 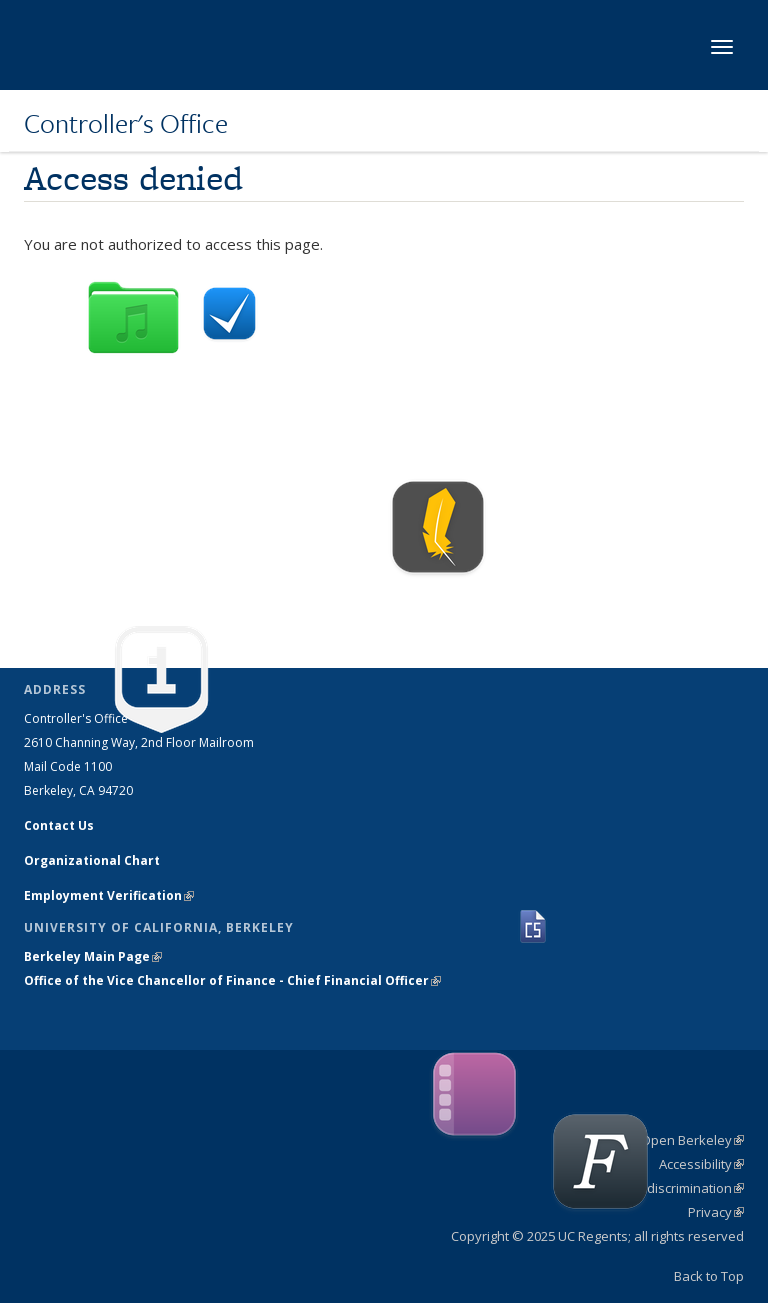 What do you see at coordinates (600, 1161) in the screenshot?
I see `open font management app` at bounding box center [600, 1161].